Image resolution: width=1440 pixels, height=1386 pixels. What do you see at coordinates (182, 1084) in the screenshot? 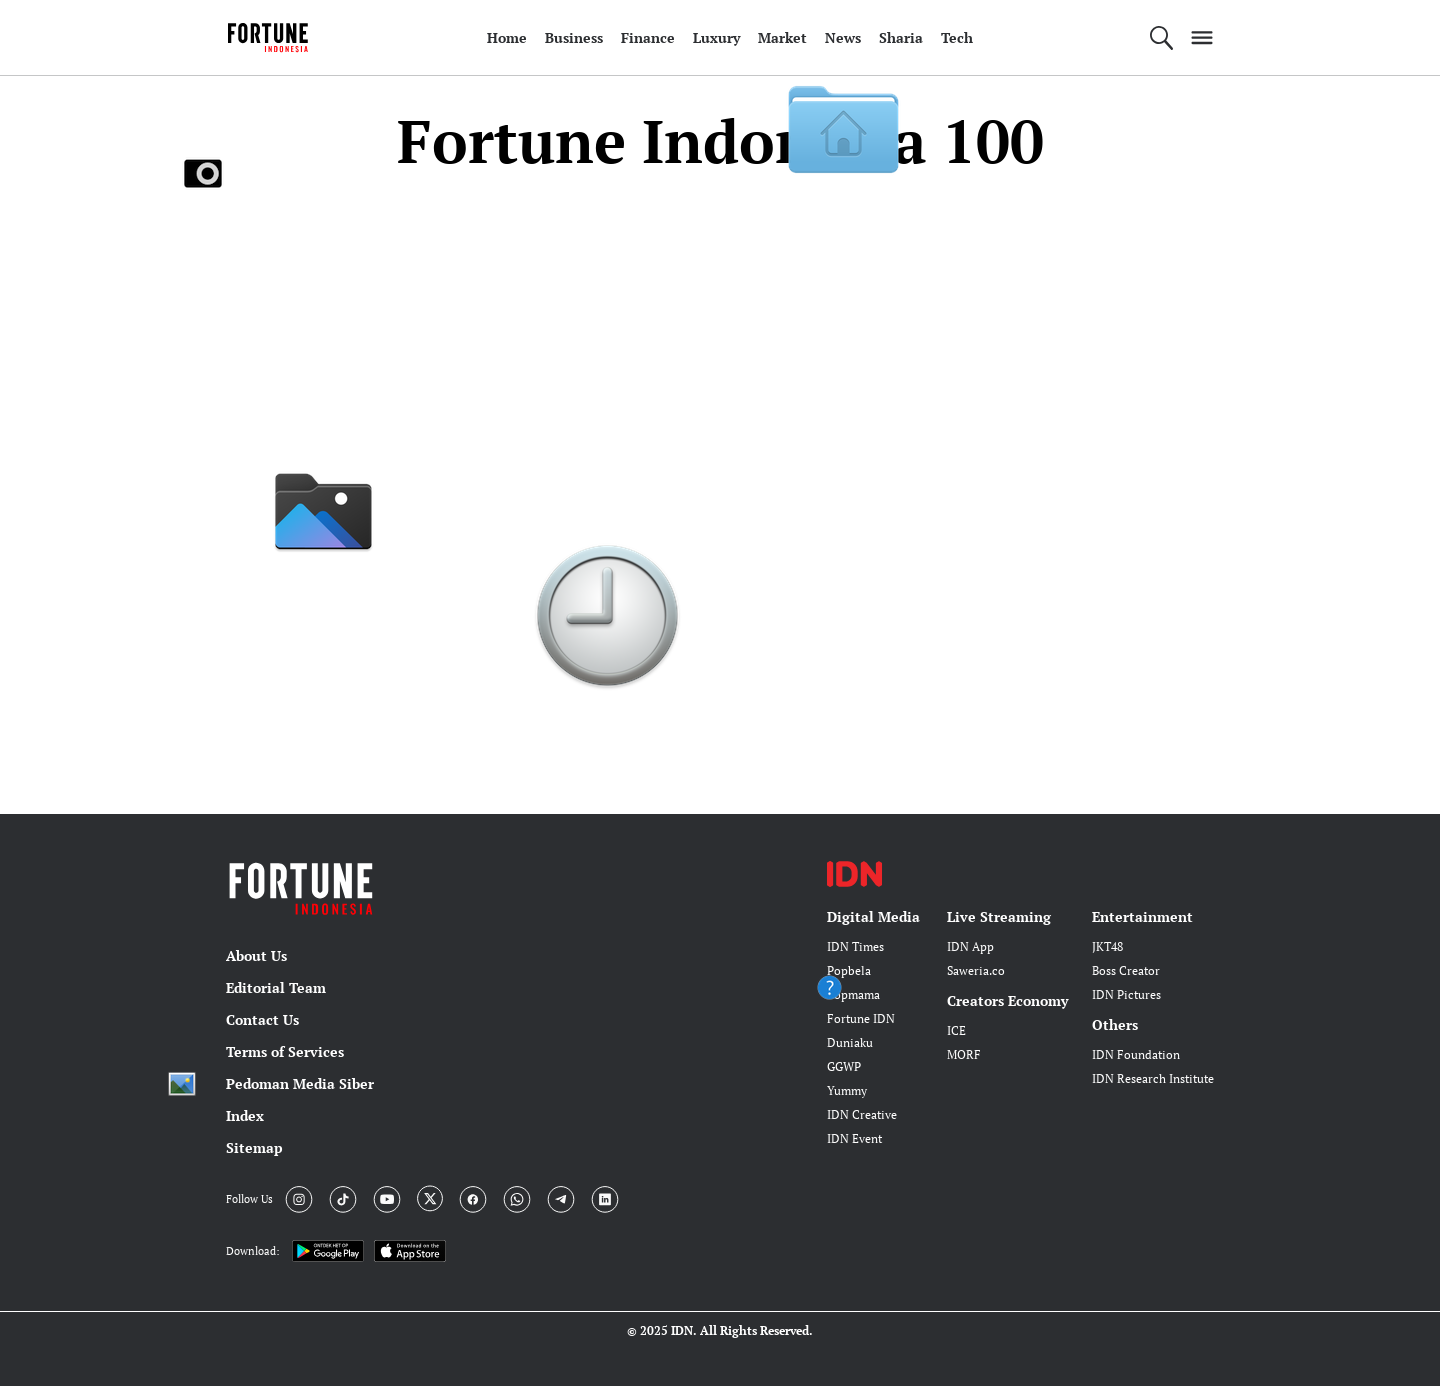
I see `access your photo library` at bounding box center [182, 1084].